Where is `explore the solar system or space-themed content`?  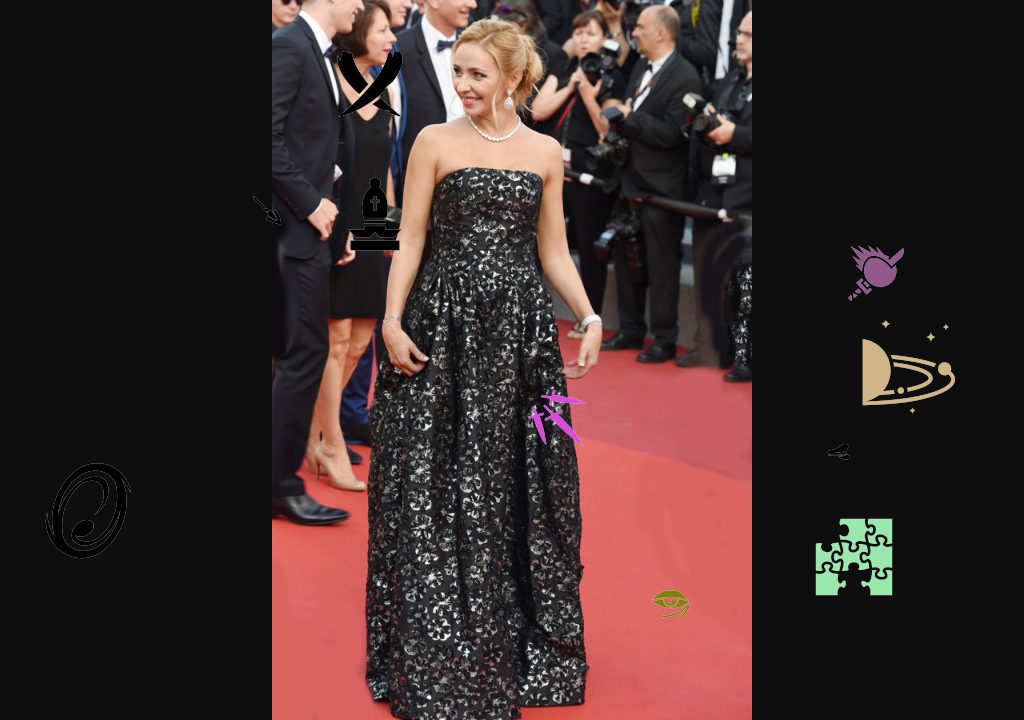
explore the solar system or space-themed content is located at coordinates (912, 370).